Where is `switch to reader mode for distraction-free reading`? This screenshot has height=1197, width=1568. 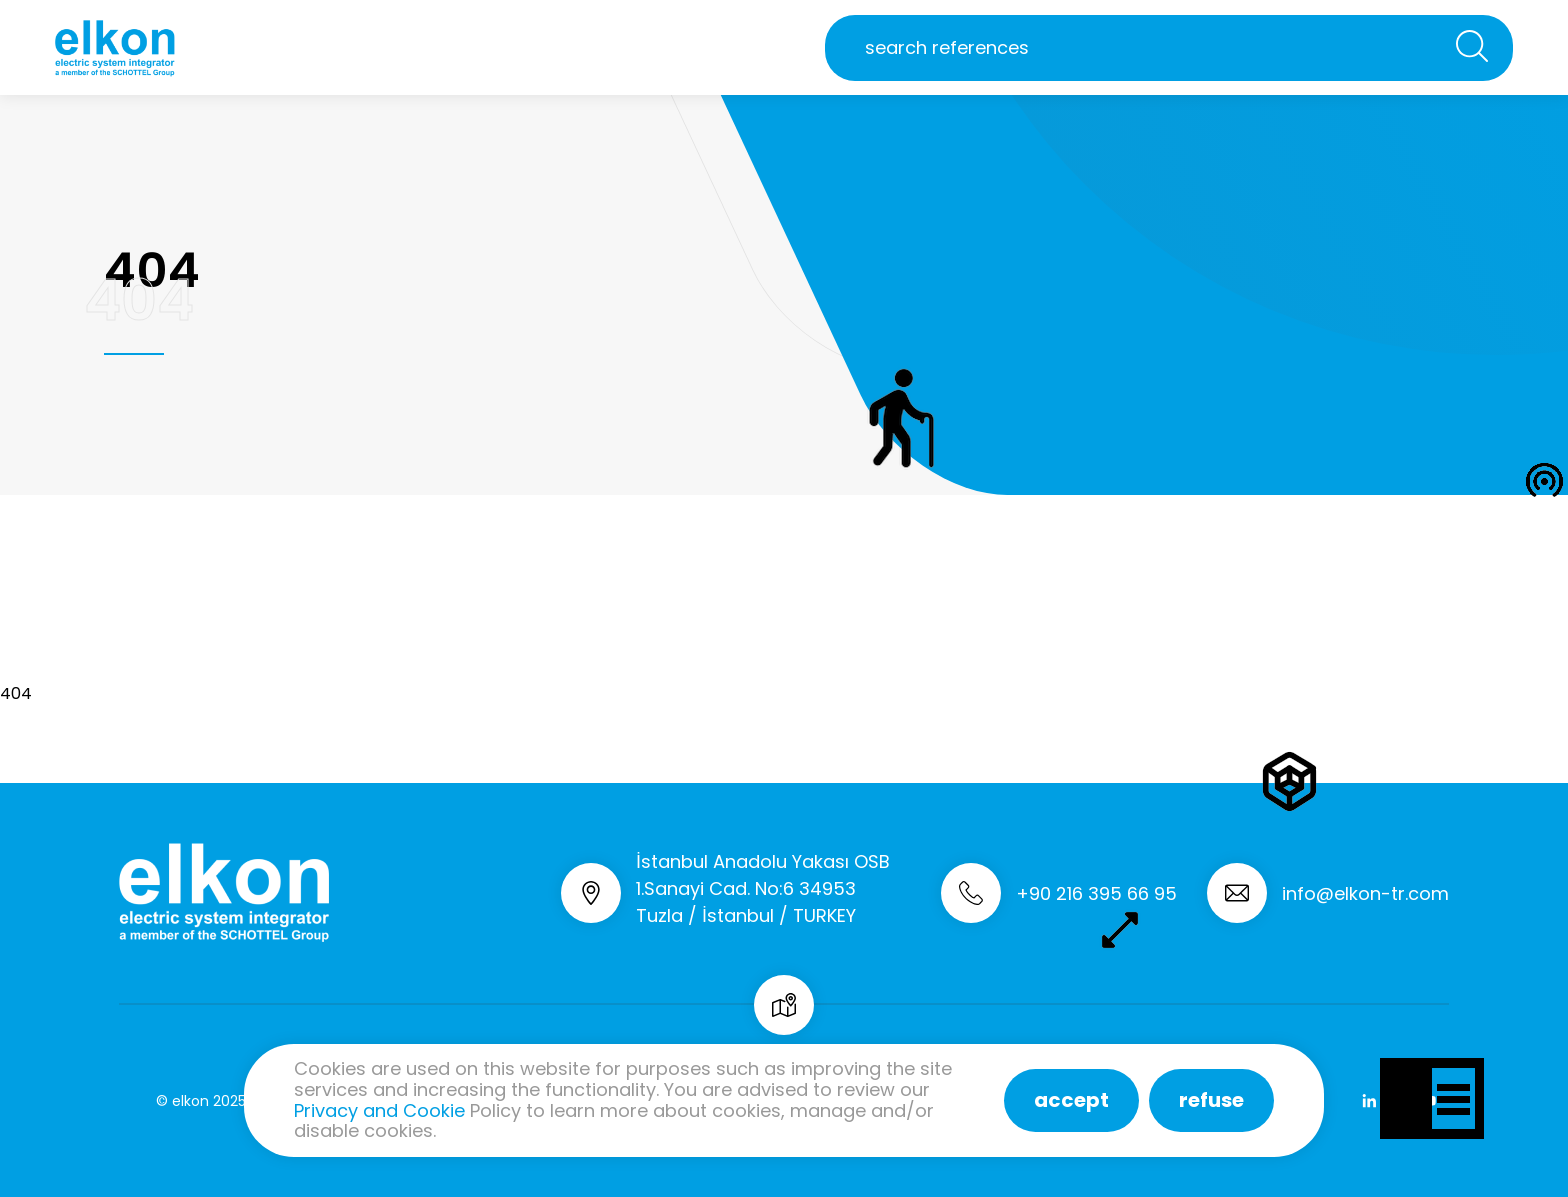
switch to reader mode for distraction-free reading is located at coordinates (1432, 1096).